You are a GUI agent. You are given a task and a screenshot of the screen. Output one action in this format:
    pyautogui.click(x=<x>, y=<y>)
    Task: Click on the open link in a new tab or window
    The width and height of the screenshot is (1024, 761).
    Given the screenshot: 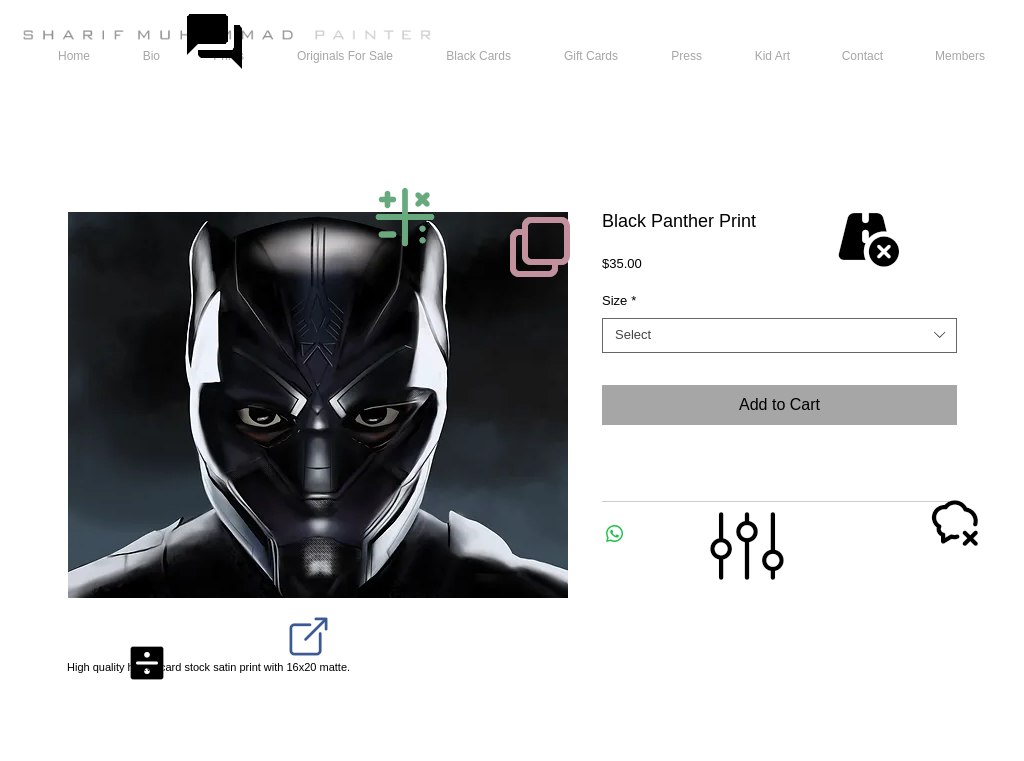 What is the action you would take?
    pyautogui.click(x=308, y=636)
    